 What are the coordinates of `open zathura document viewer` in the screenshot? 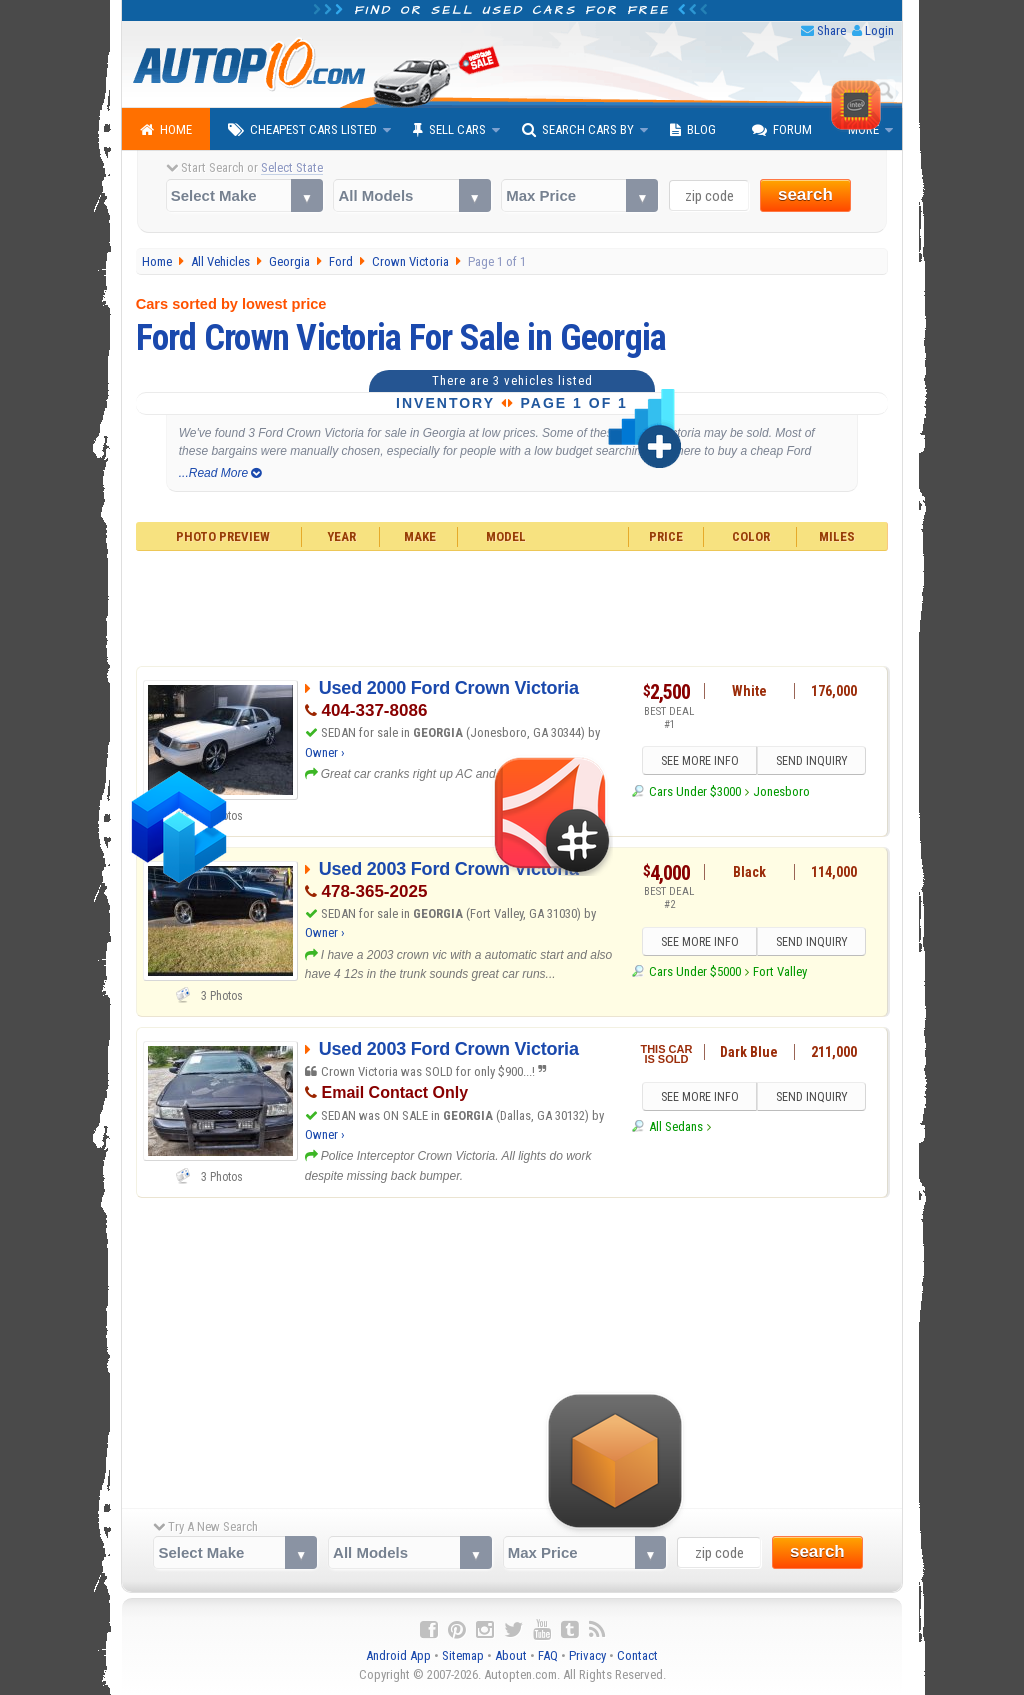 It's located at (550, 813).